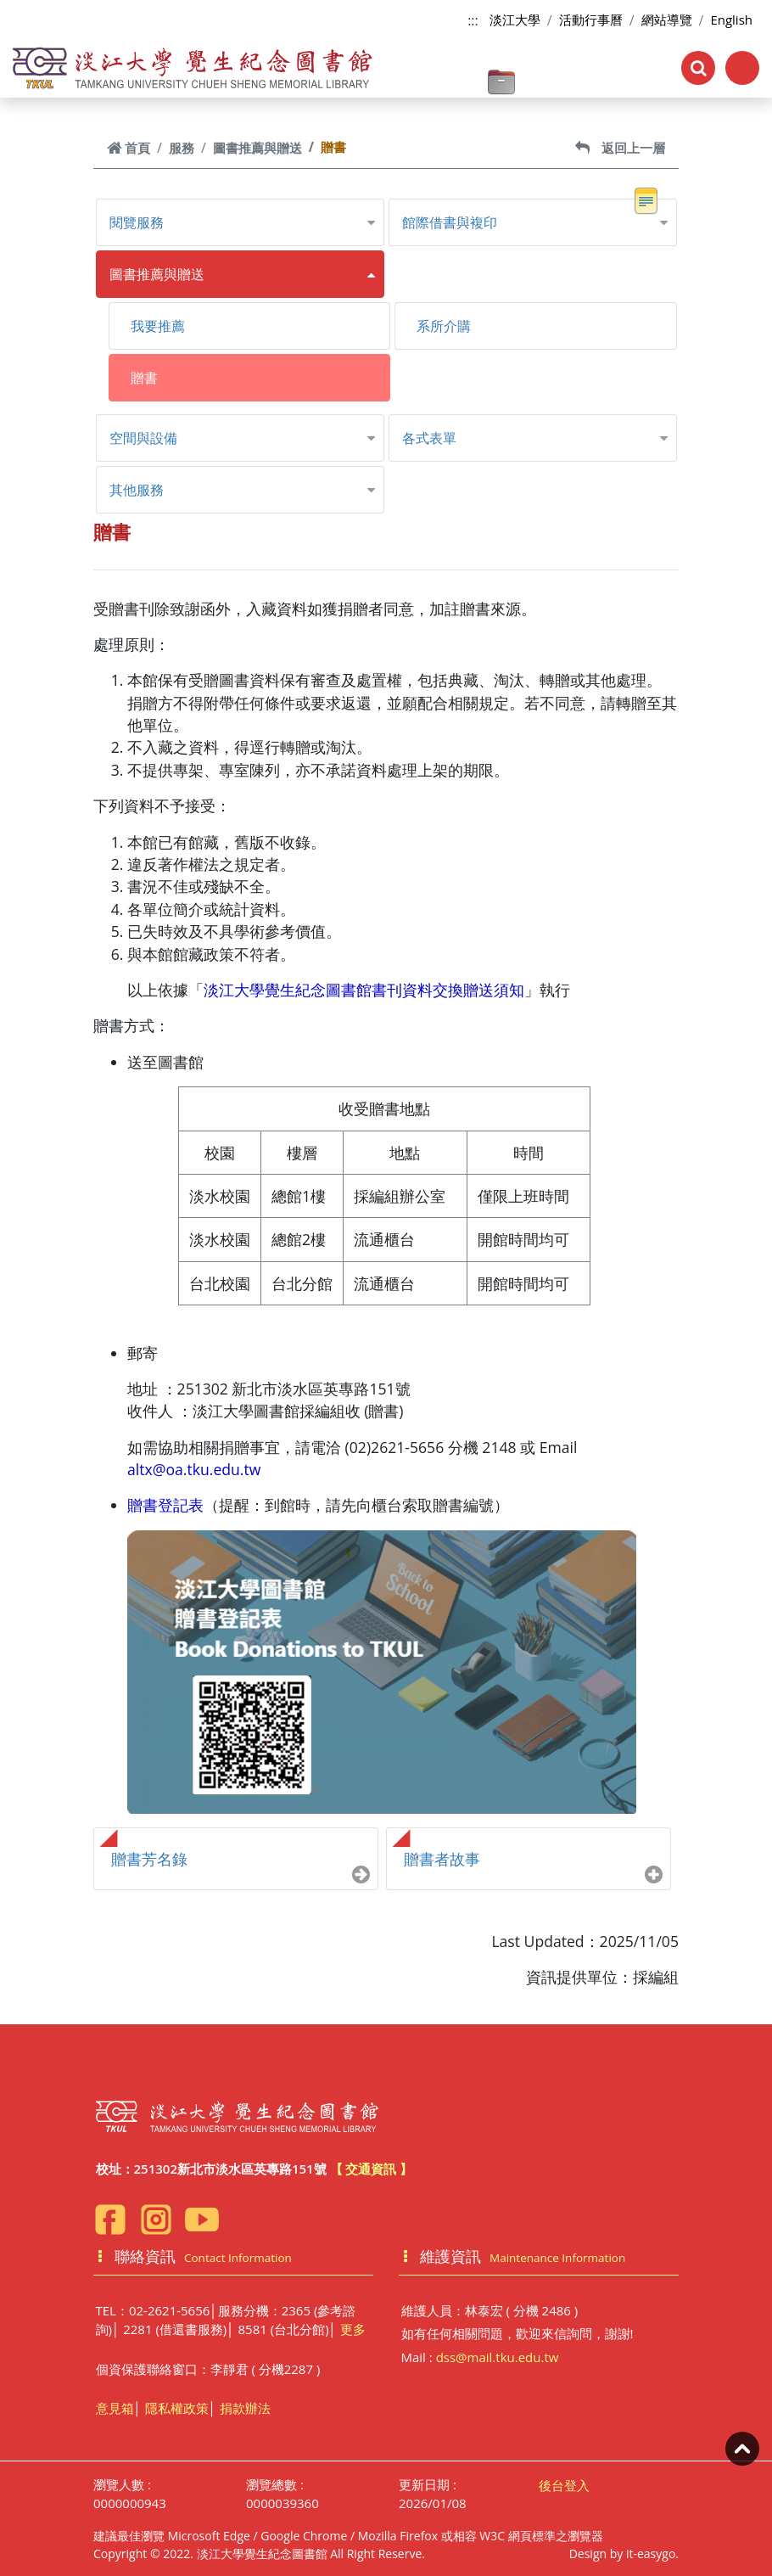 Image resolution: width=772 pixels, height=2576 pixels. I want to click on open the notes application, so click(646, 200).